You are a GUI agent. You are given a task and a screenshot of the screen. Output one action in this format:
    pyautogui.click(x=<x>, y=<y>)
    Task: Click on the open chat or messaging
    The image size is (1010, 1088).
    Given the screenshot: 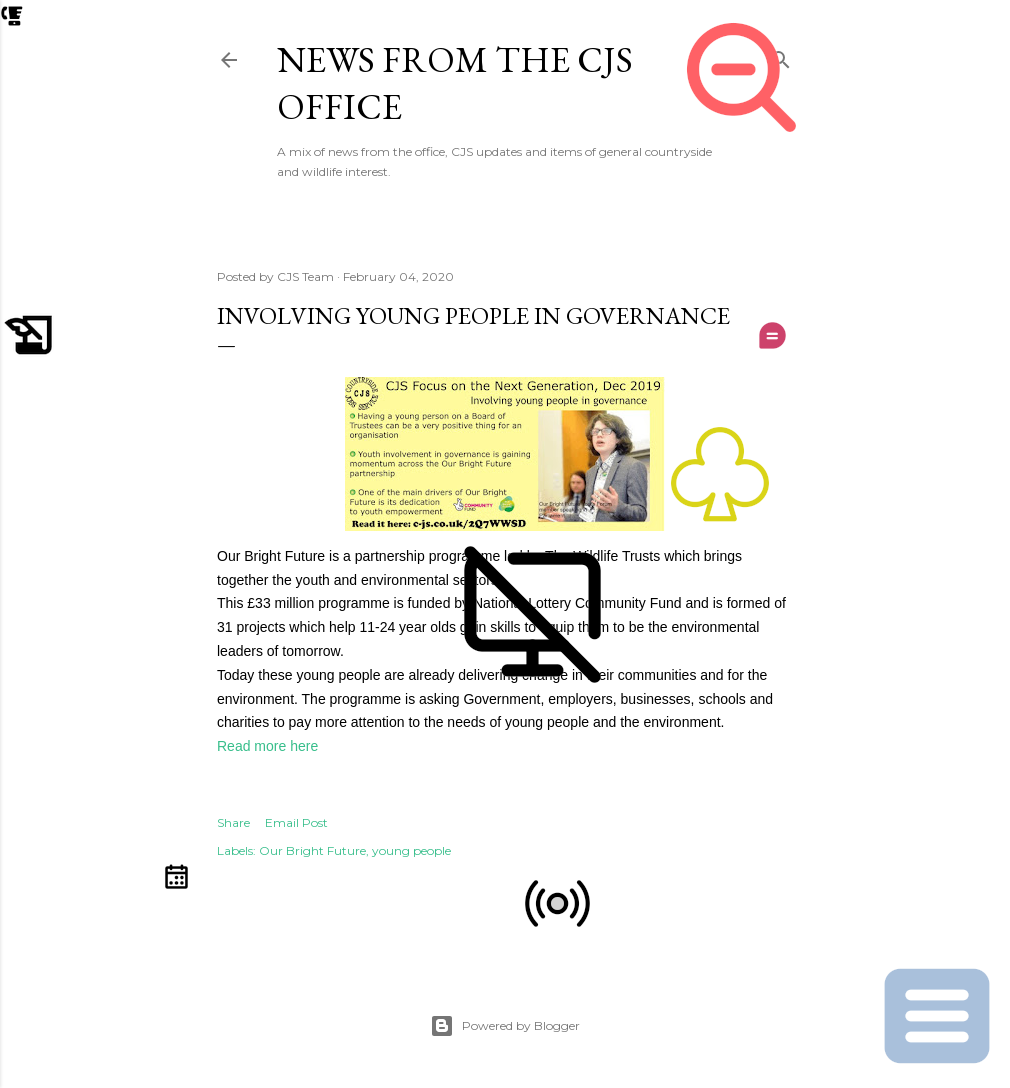 What is the action you would take?
    pyautogui.click(x=772, y=336)
    